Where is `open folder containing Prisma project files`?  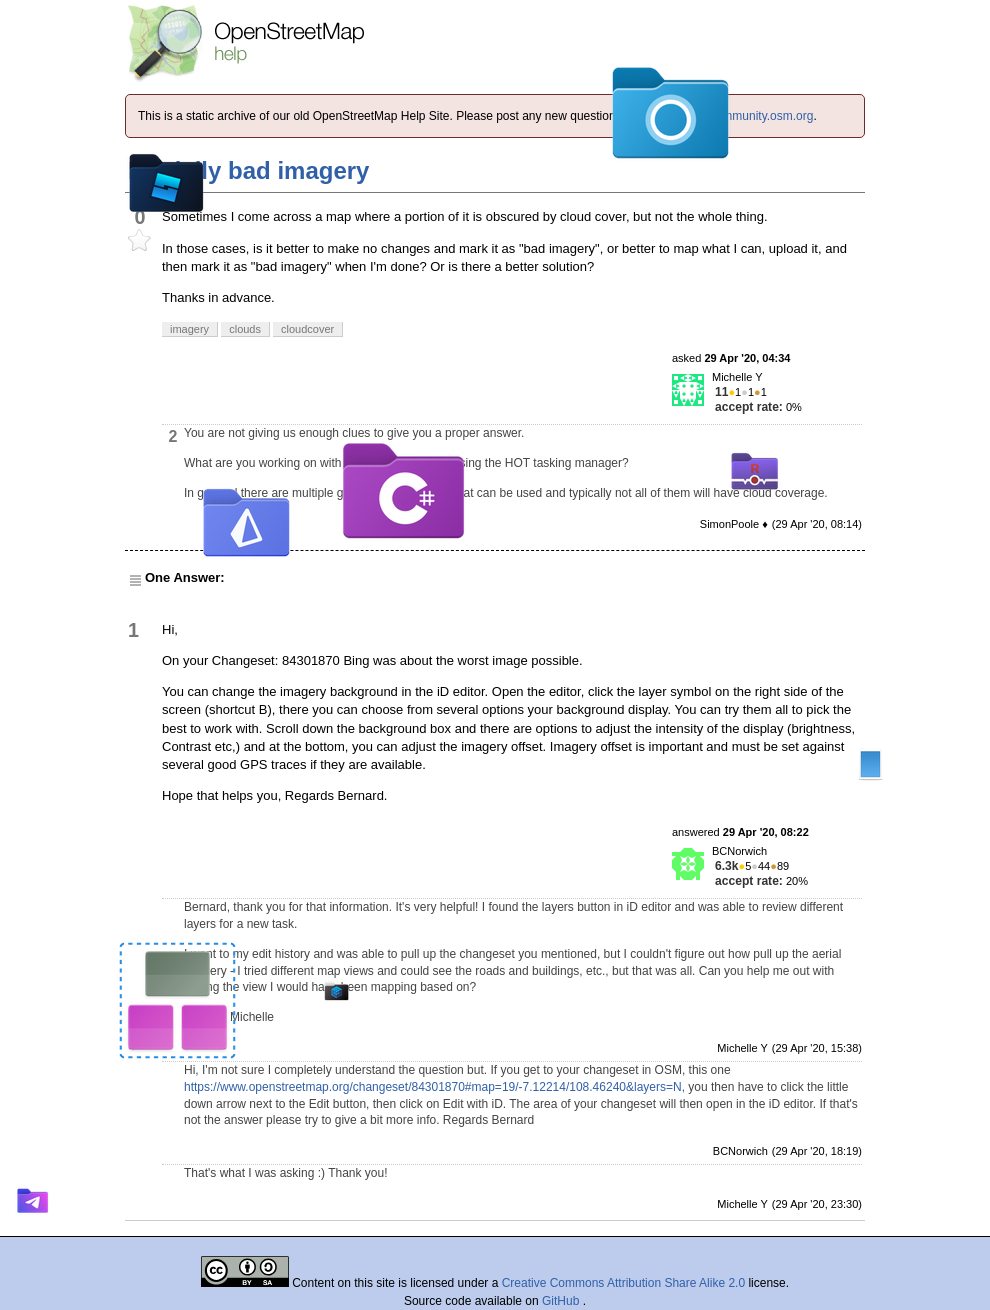 open folder containing Prisma project files is located at coordinates (246, 525).